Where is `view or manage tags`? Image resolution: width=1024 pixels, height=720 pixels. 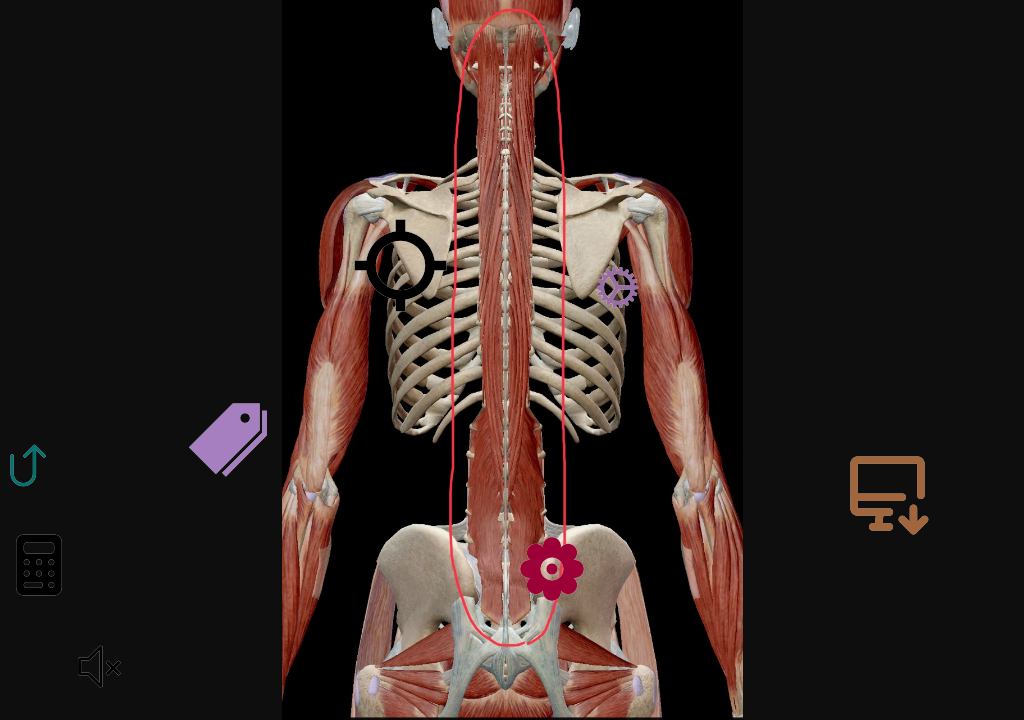
view or manage tags is located at coordinates (228, 440).